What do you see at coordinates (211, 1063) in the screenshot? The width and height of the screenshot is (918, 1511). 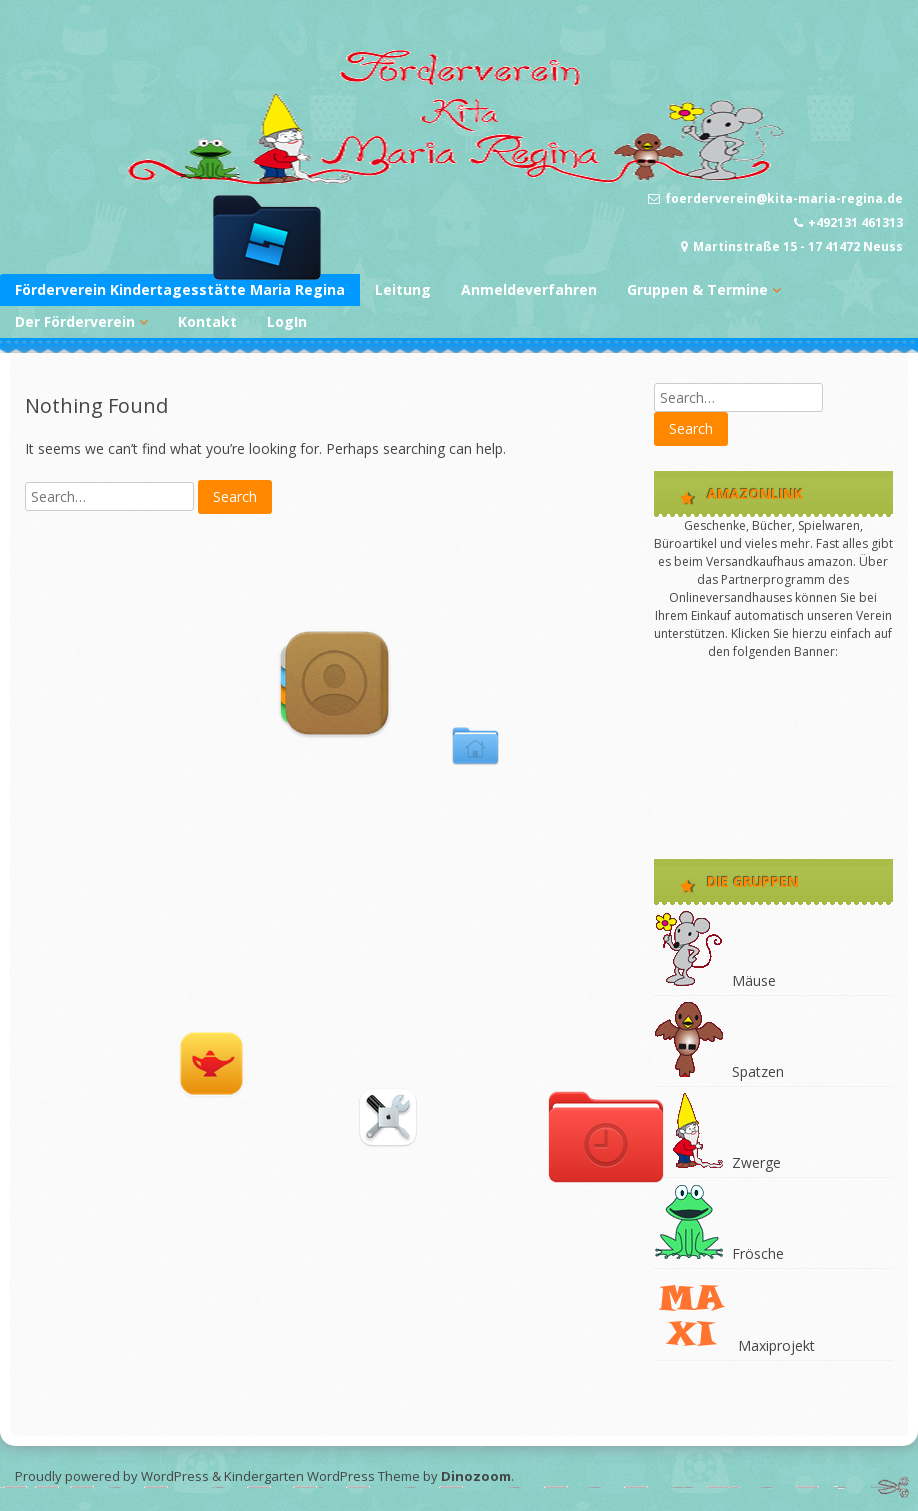 I see `open geany text editor` at bounding box center [211, 1063].